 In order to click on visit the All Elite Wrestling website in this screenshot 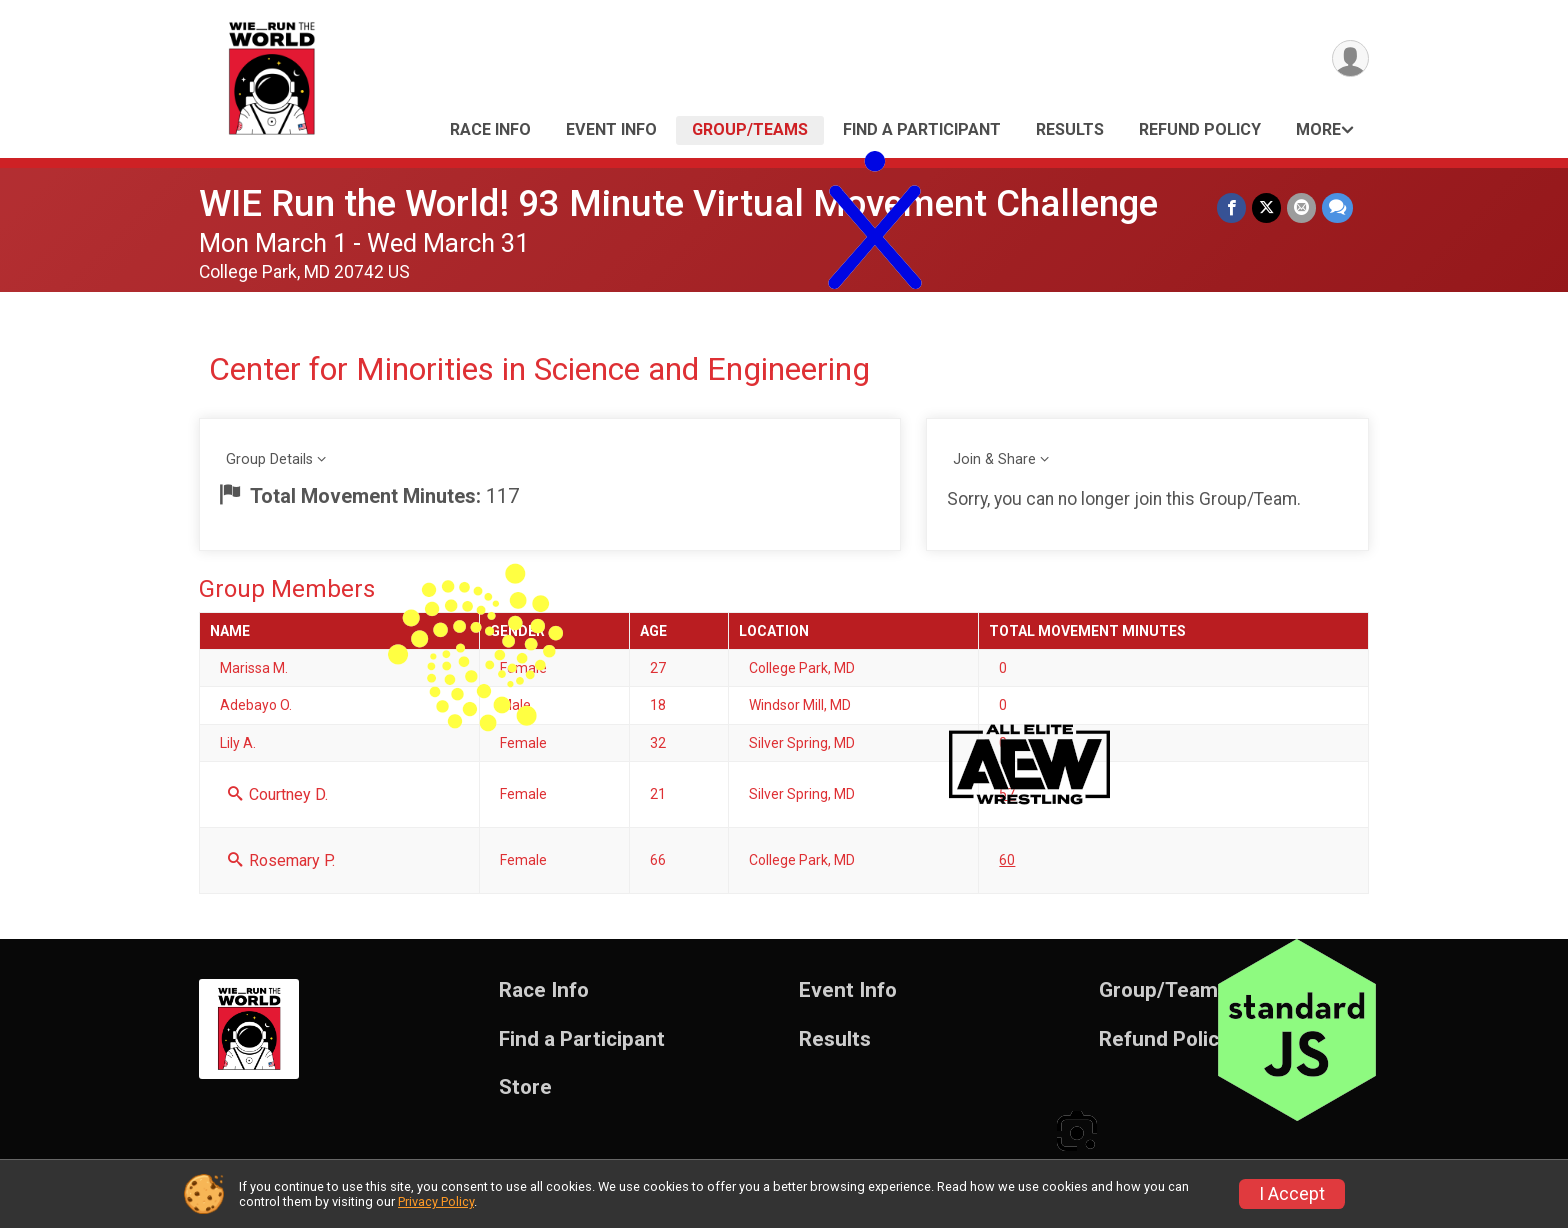, I will do `click(1029, 764)`.